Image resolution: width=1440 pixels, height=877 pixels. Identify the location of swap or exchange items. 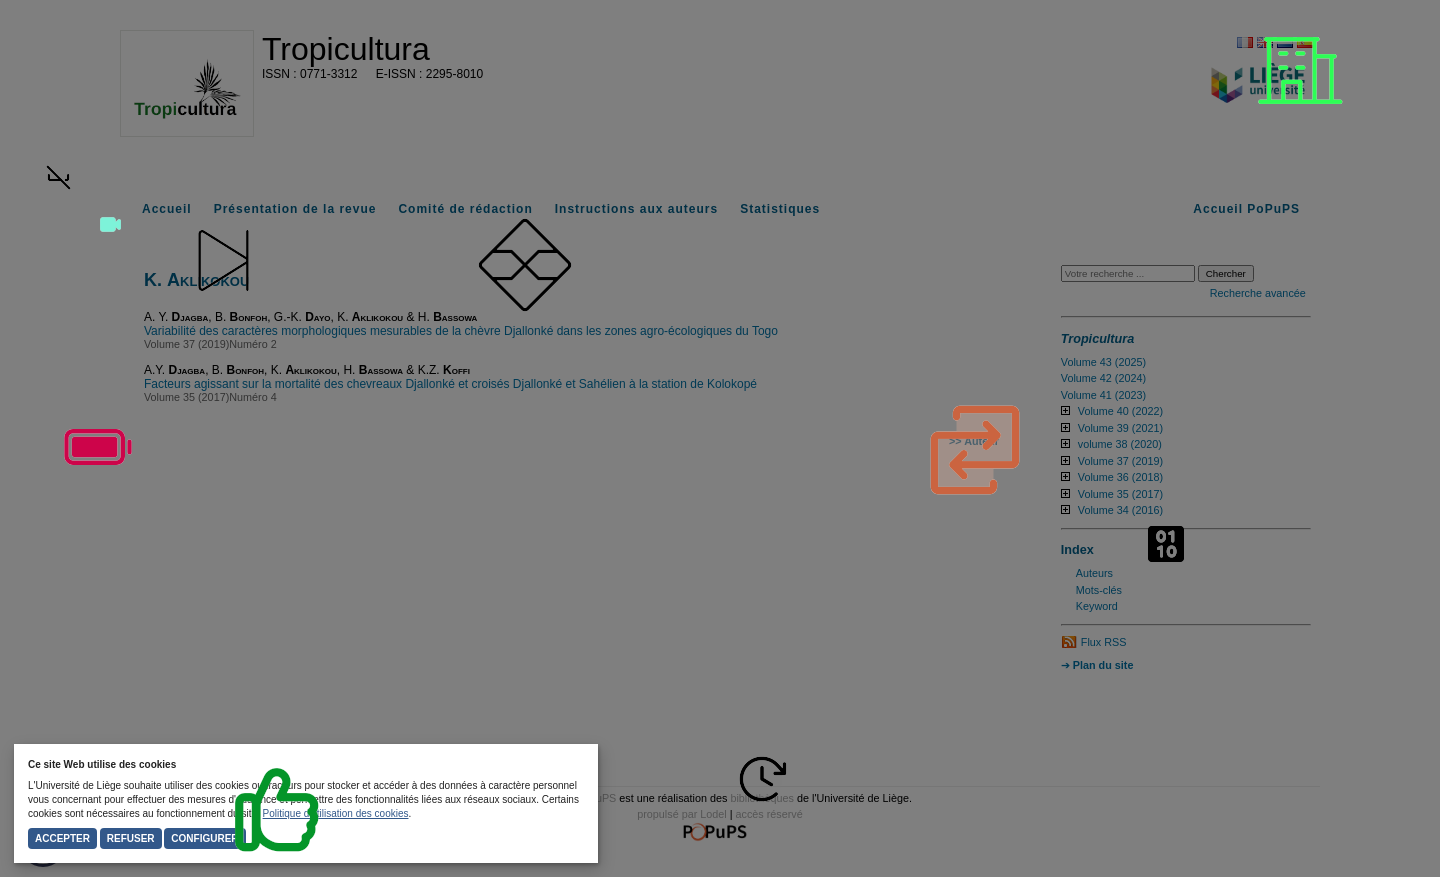
(975, 450).